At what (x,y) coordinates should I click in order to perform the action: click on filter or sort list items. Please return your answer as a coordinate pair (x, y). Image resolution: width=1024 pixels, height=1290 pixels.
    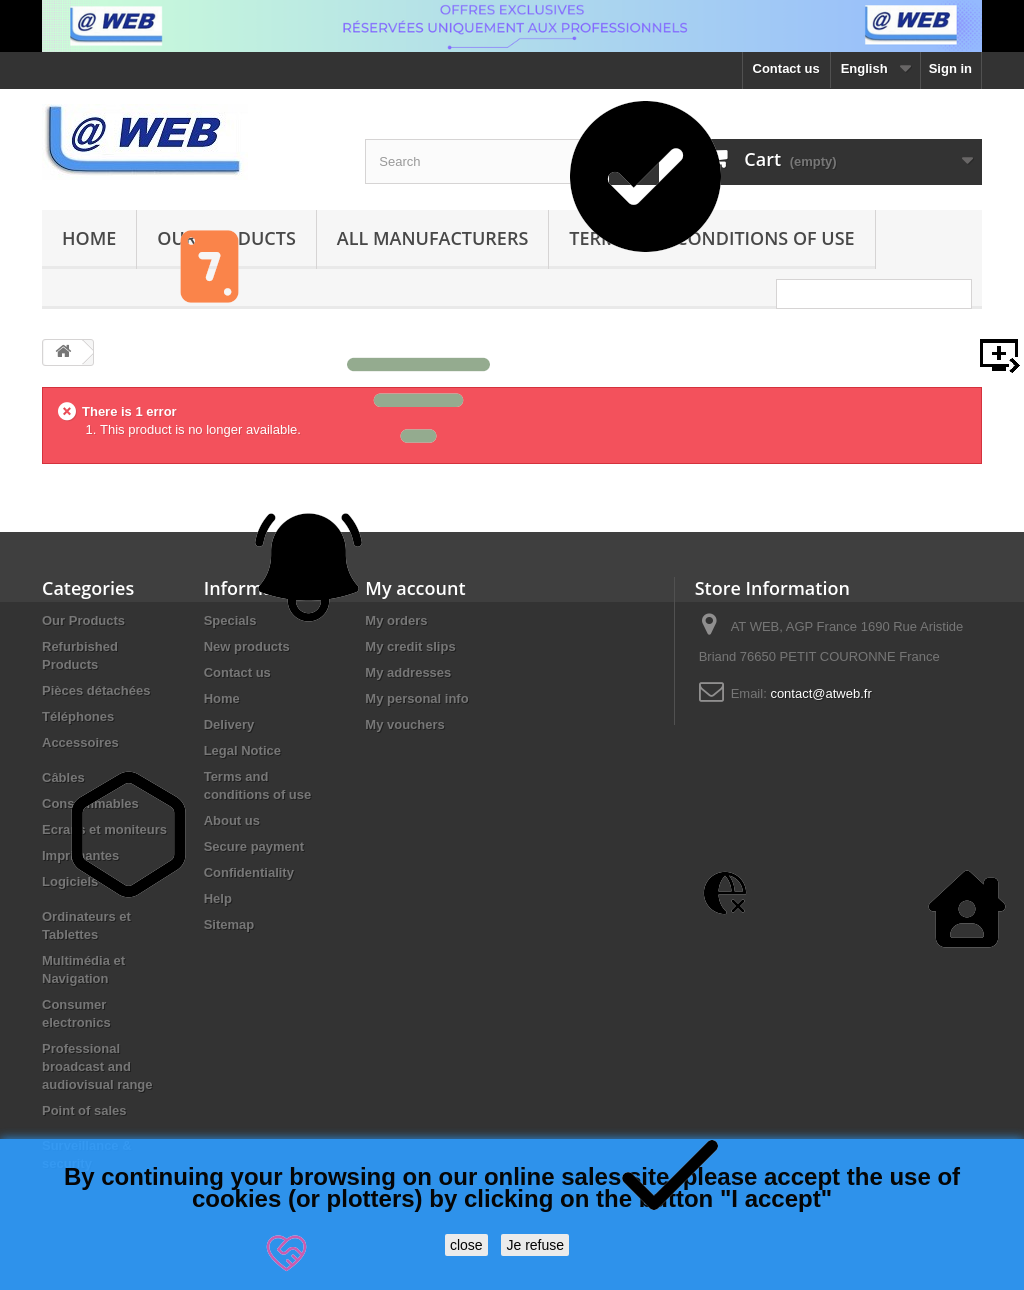
    Looking at the image, I should click on (418, 402).